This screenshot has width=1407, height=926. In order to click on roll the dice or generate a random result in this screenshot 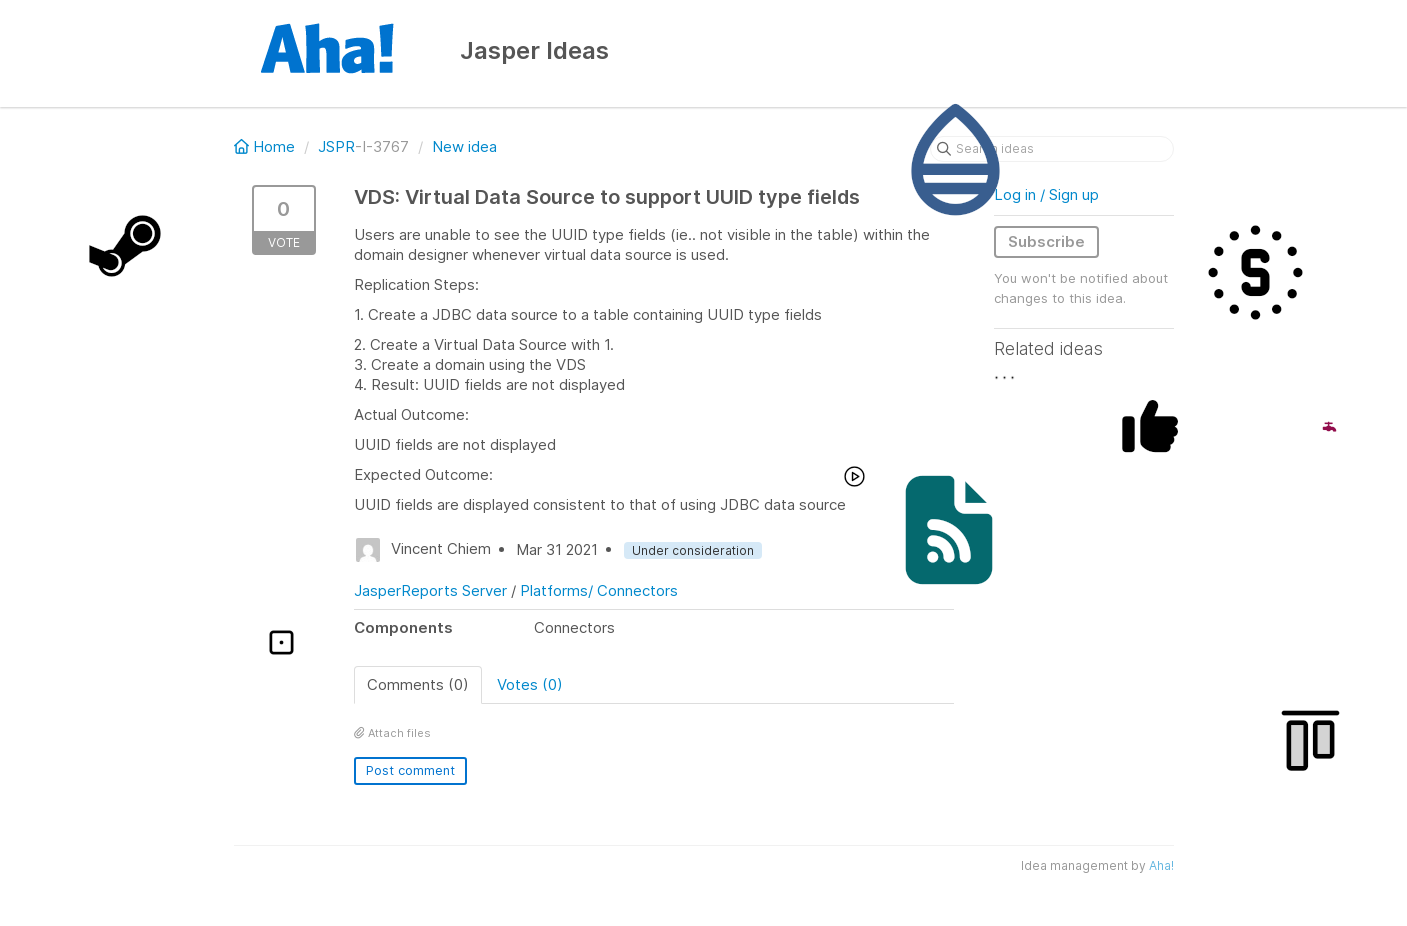, I will do `click(281, 642)`.